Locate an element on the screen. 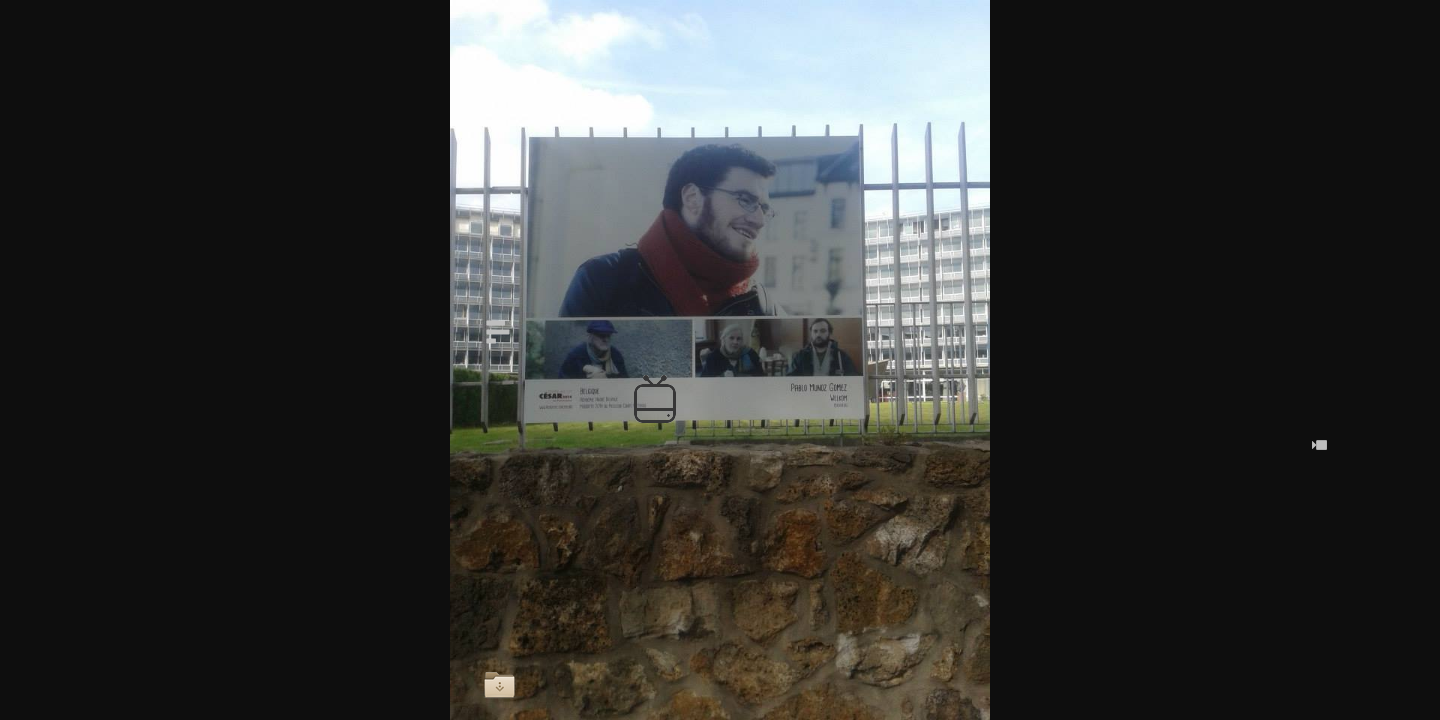  open video player app is located at coordinates (655, 399).